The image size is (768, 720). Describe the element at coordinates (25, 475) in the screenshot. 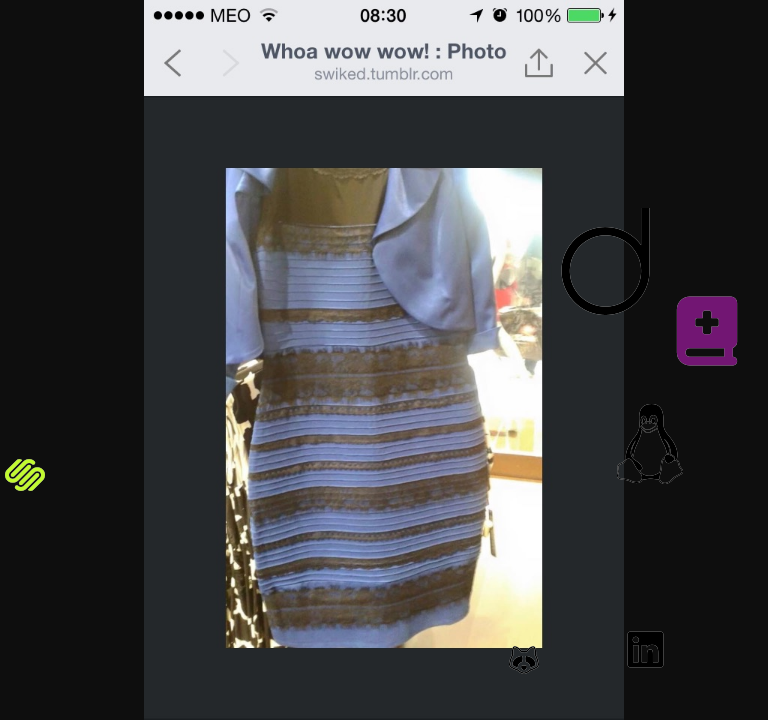

I see `visit or link to Squarespace website` at that location.